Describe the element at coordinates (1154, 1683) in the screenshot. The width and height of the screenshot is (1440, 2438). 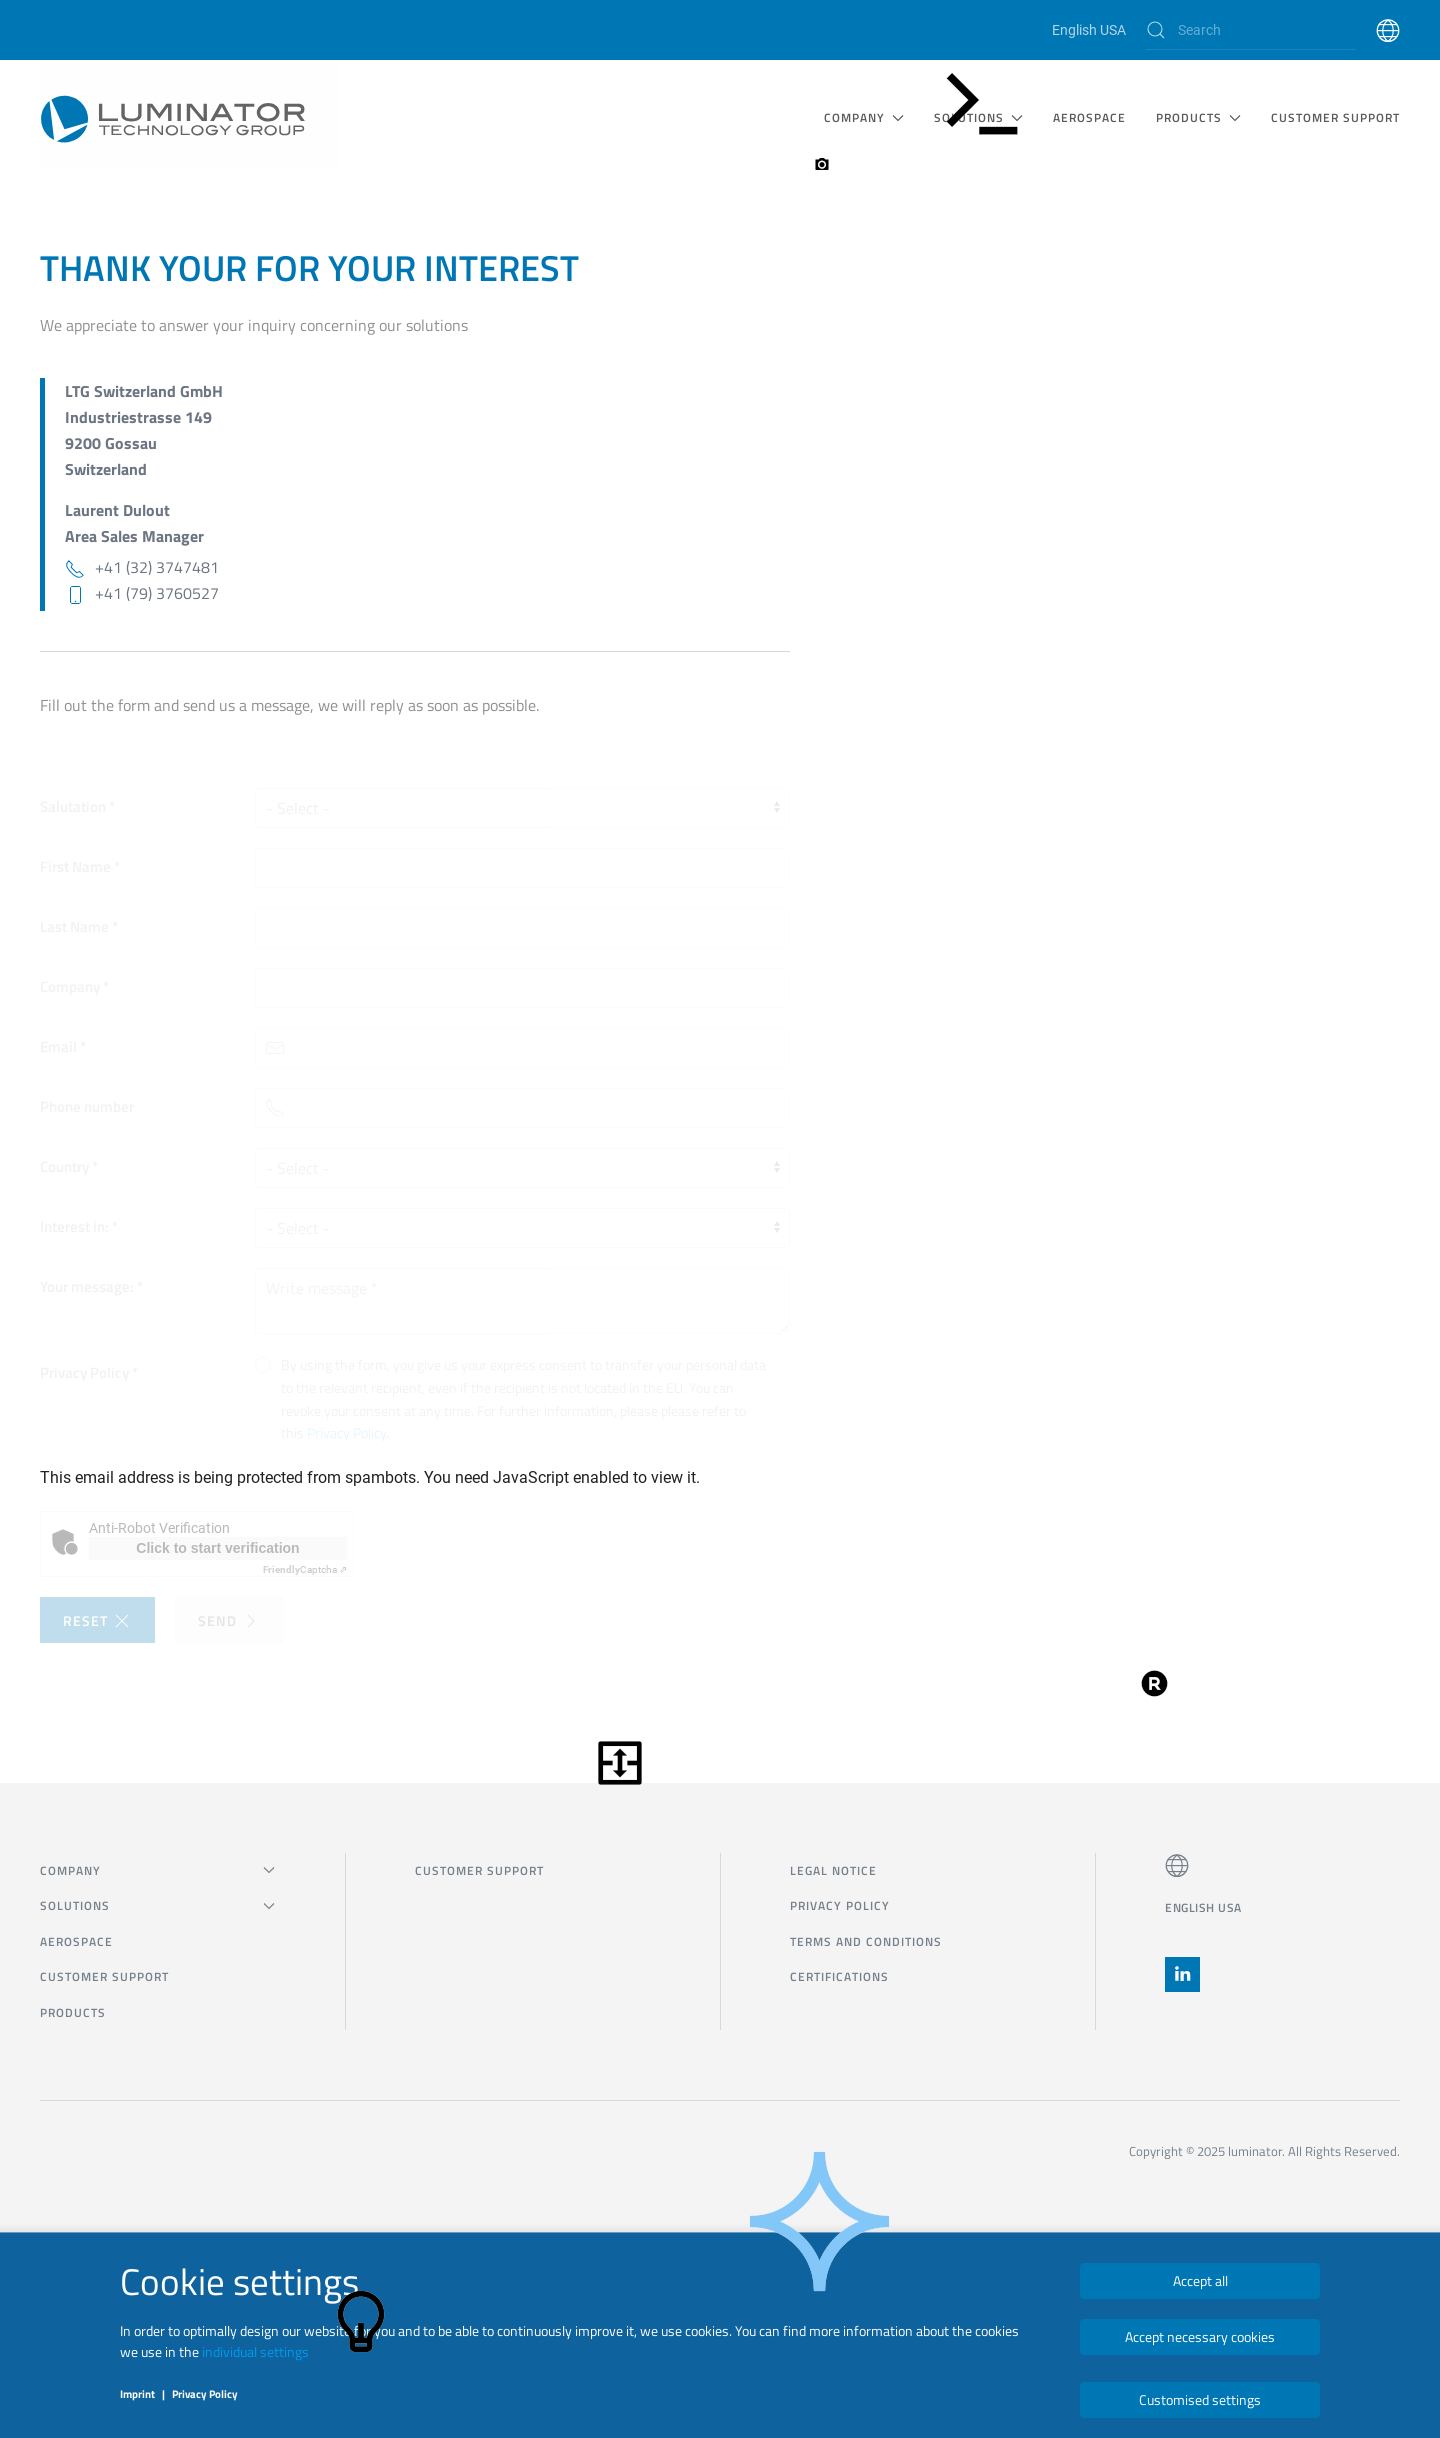
I see `indicates a registered trademark symbol` at that location.